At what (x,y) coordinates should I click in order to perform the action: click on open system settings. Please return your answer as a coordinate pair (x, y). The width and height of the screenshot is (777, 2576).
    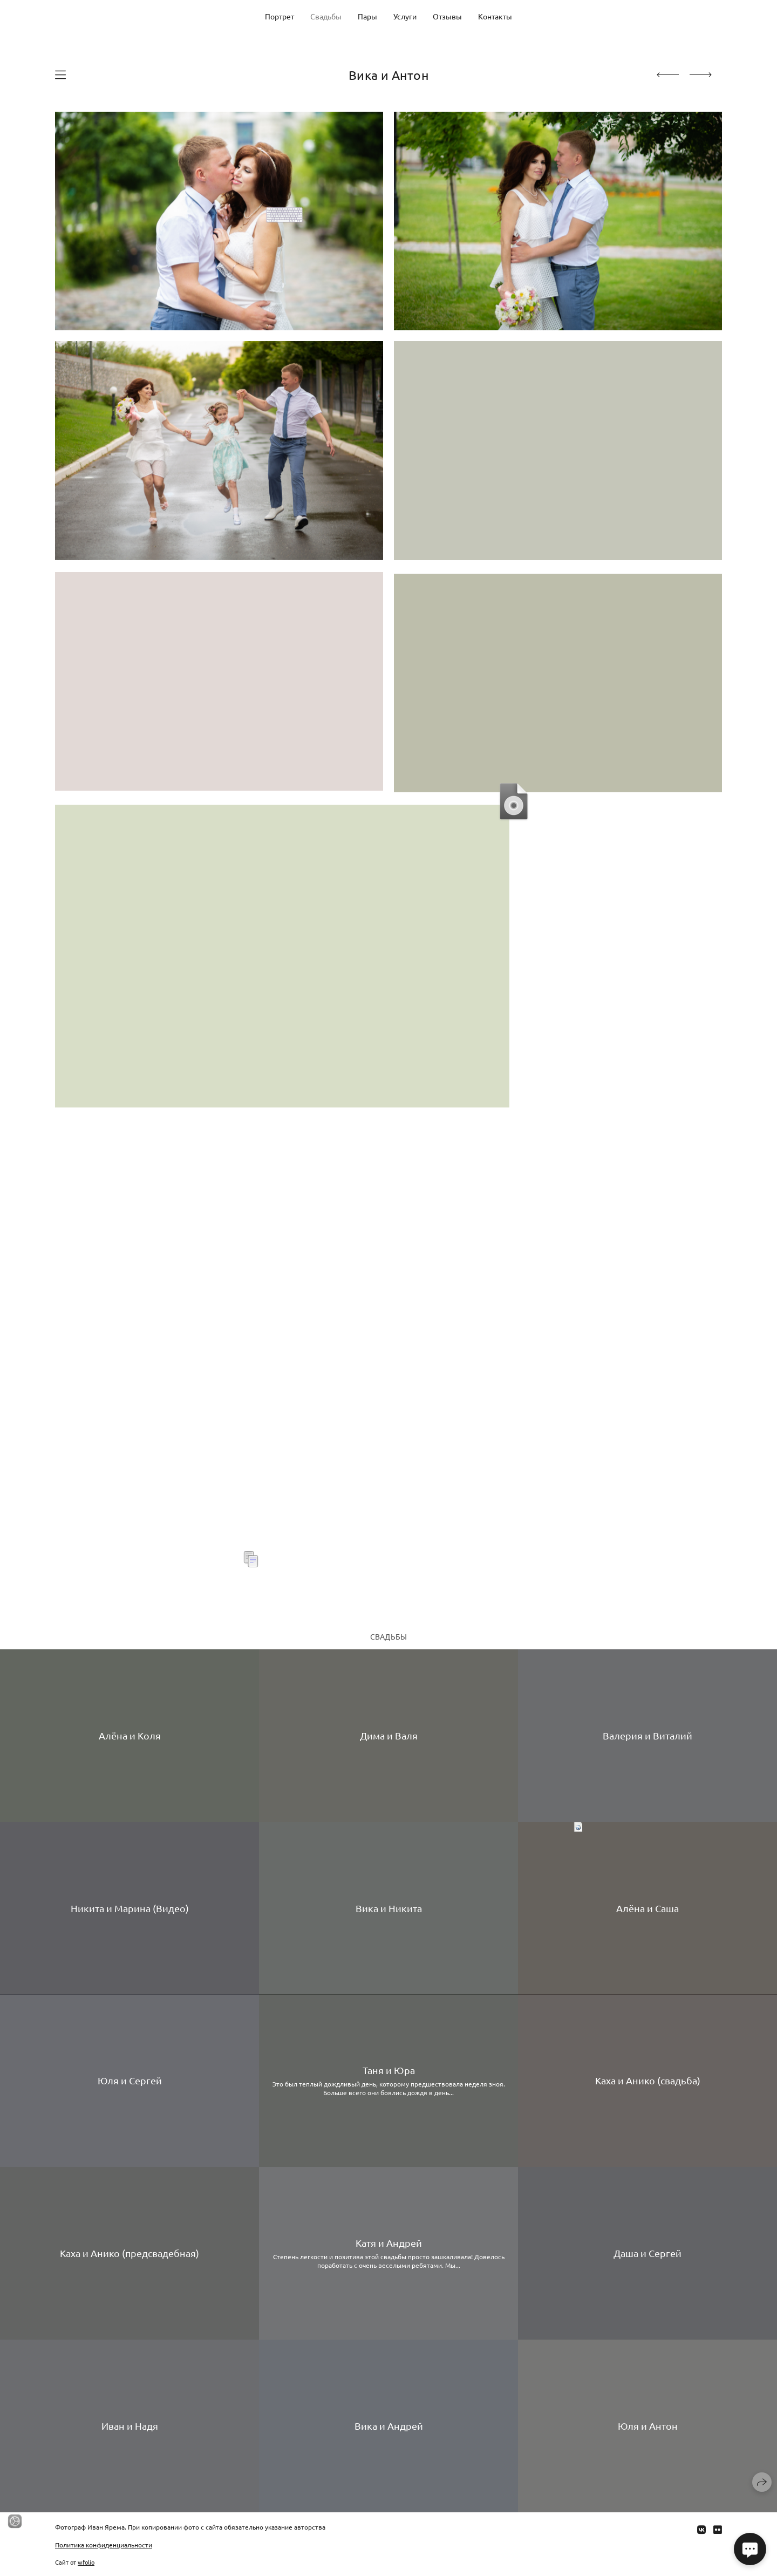
    Looking at the image, I should click on (15, 2521).